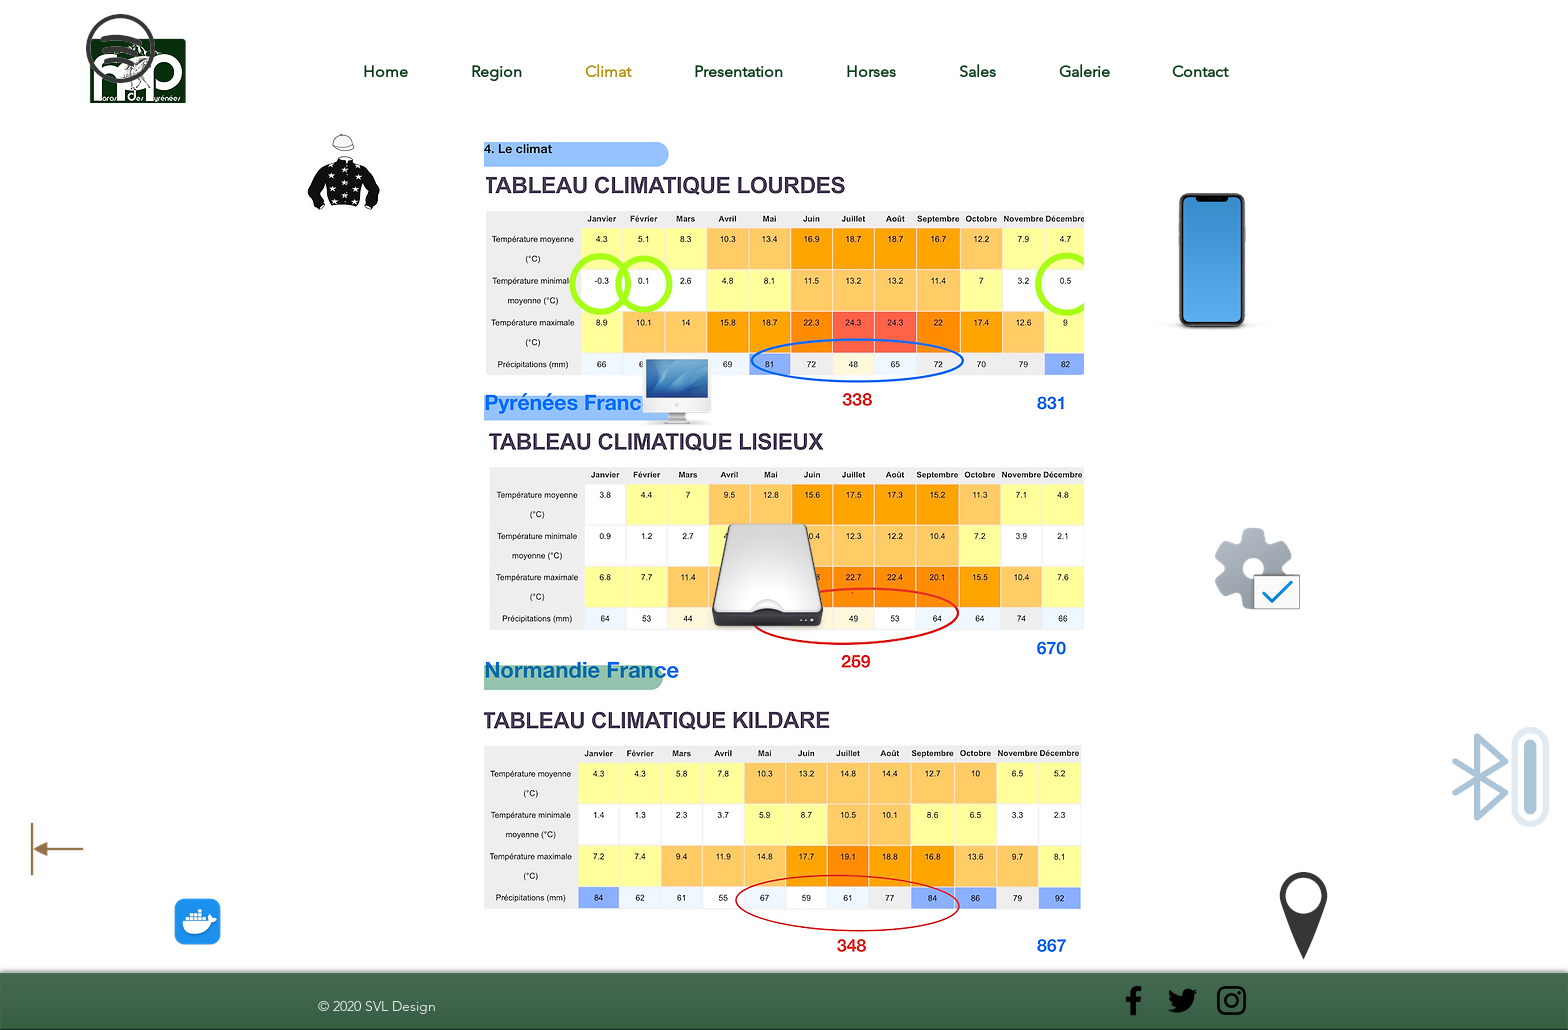 Image resolution: width=1568 pixels, height=1030 pixels. What do you see at coordinates (57, 849) in the screenshot?
I see `go to the first item in a list or sequence` at bounding box center [57, 849].